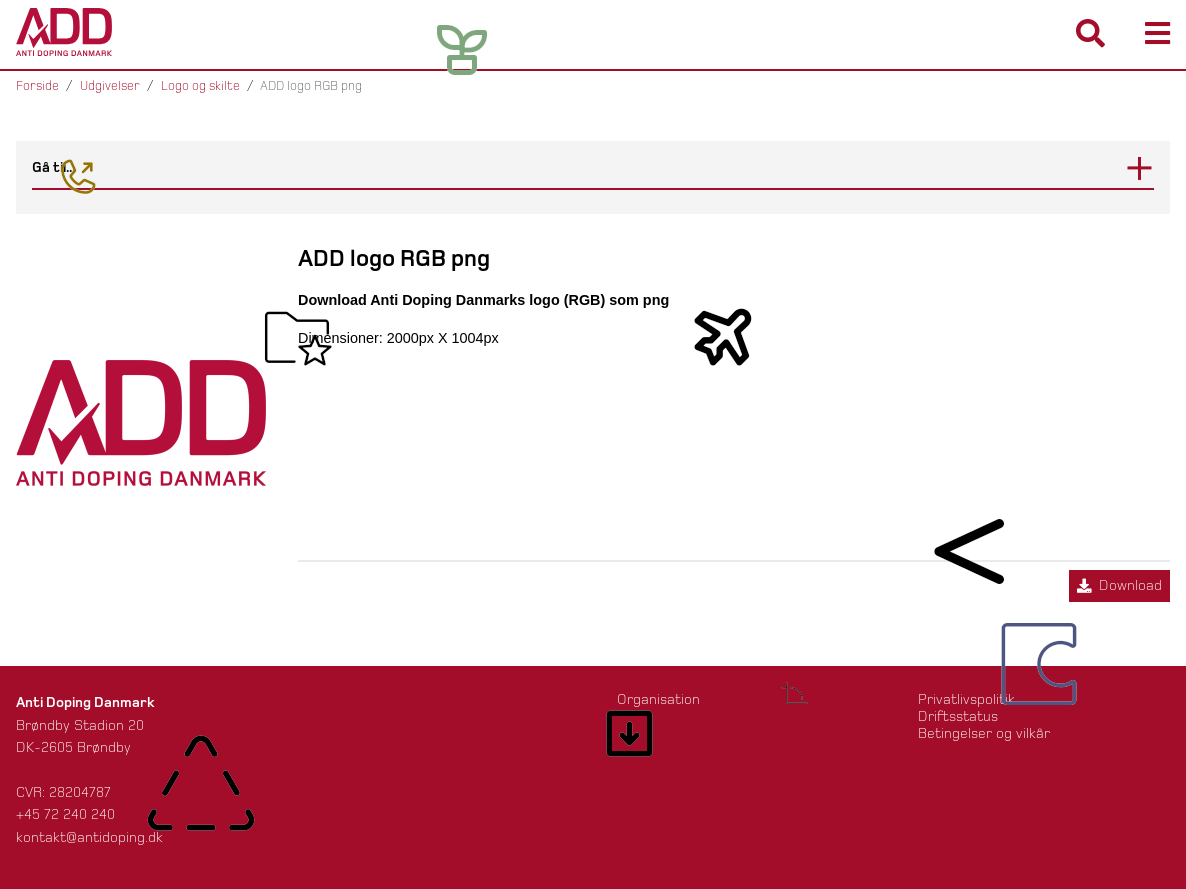 The height and width of the screenshot is (889, 1186). I want to click on download file or content, so click(629, 733).